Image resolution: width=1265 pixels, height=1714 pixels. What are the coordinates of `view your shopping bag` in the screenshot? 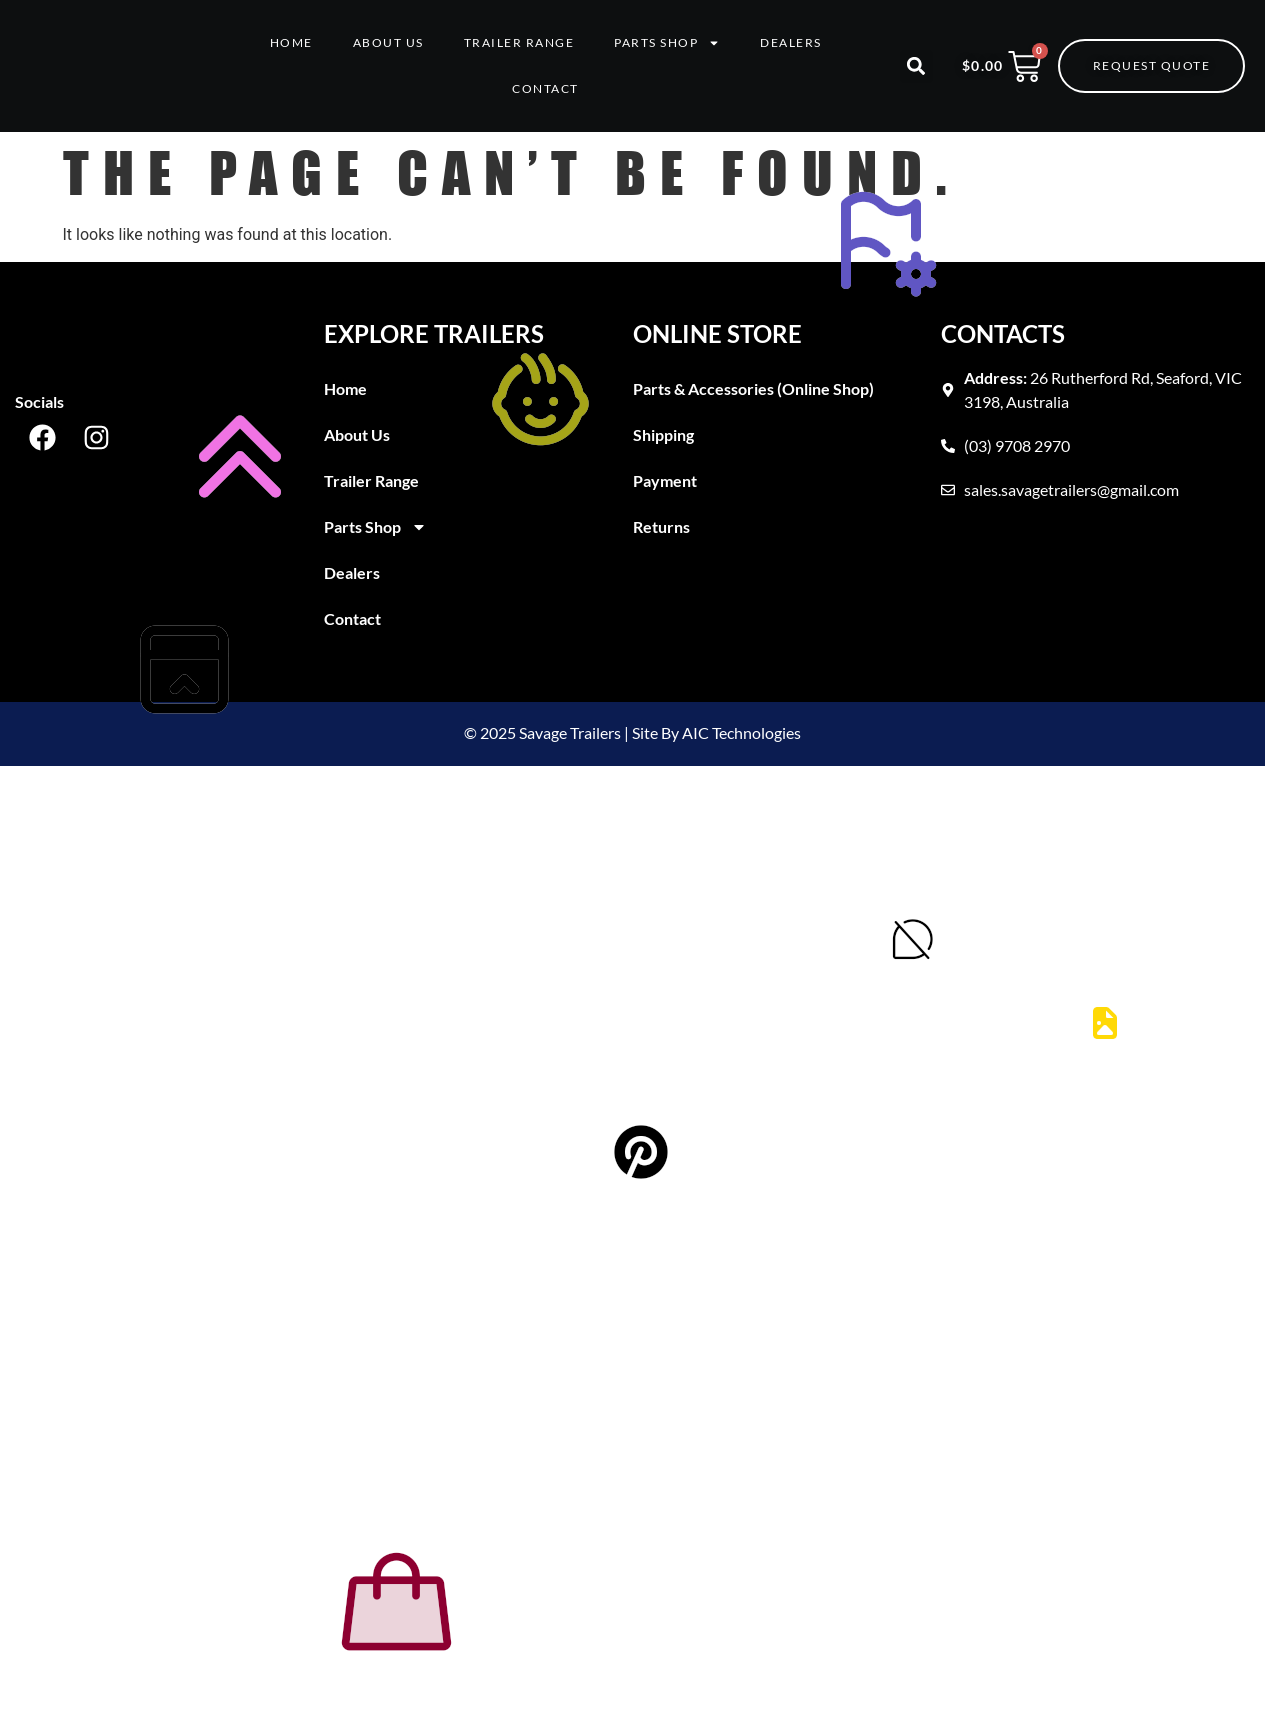 It's located at (396, 1607).